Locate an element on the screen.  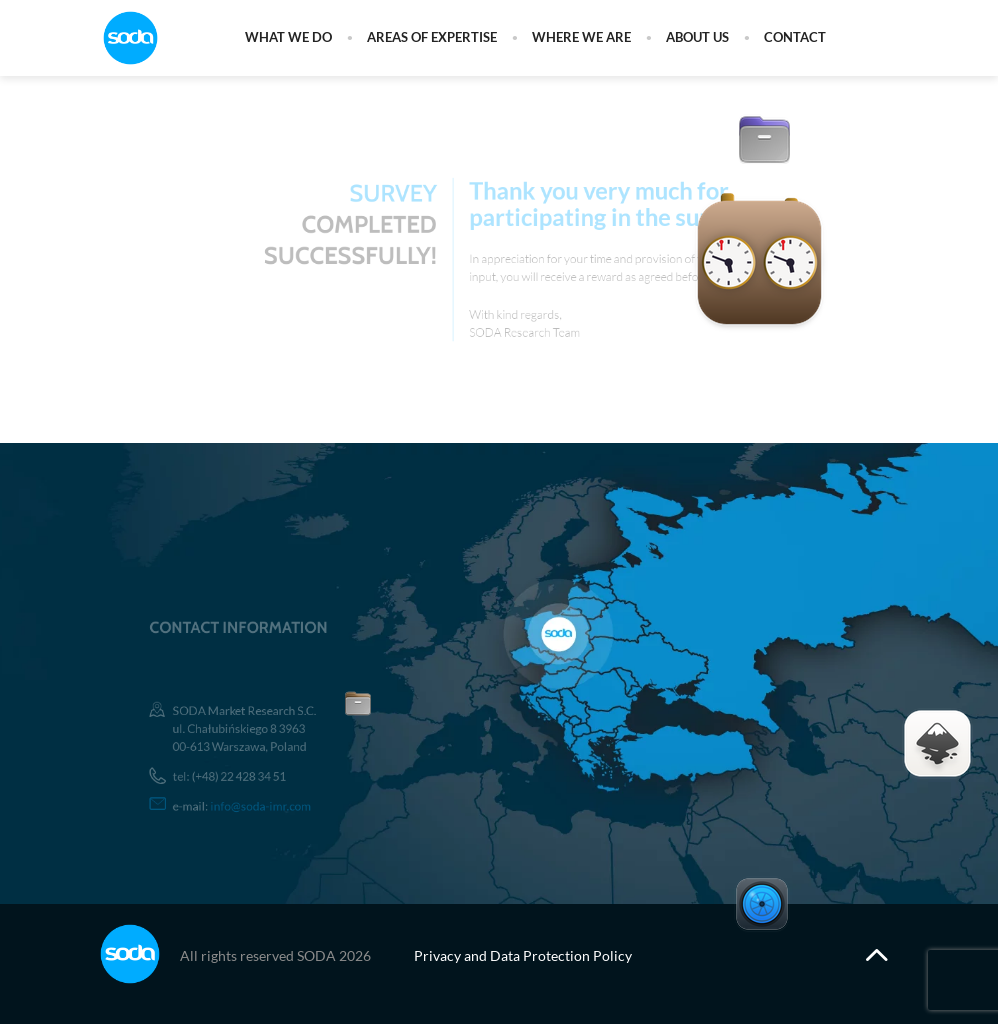
open the chess clock app is located at coordinates (759, 262).